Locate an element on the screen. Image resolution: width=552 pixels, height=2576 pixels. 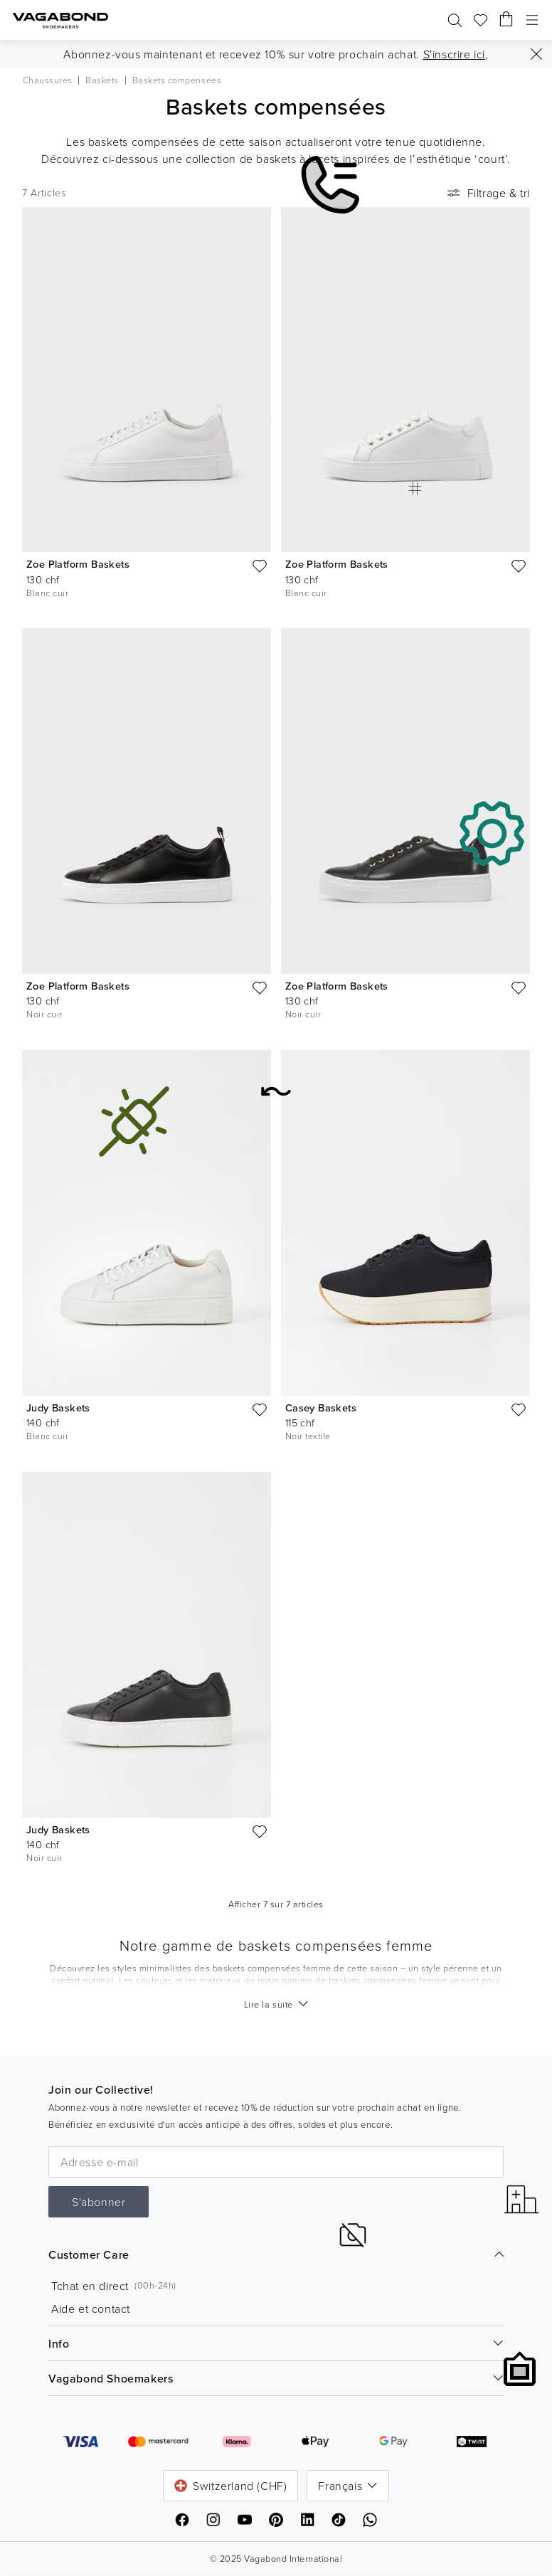
add a frame or border to an image is located at coordinates (519, 2370).